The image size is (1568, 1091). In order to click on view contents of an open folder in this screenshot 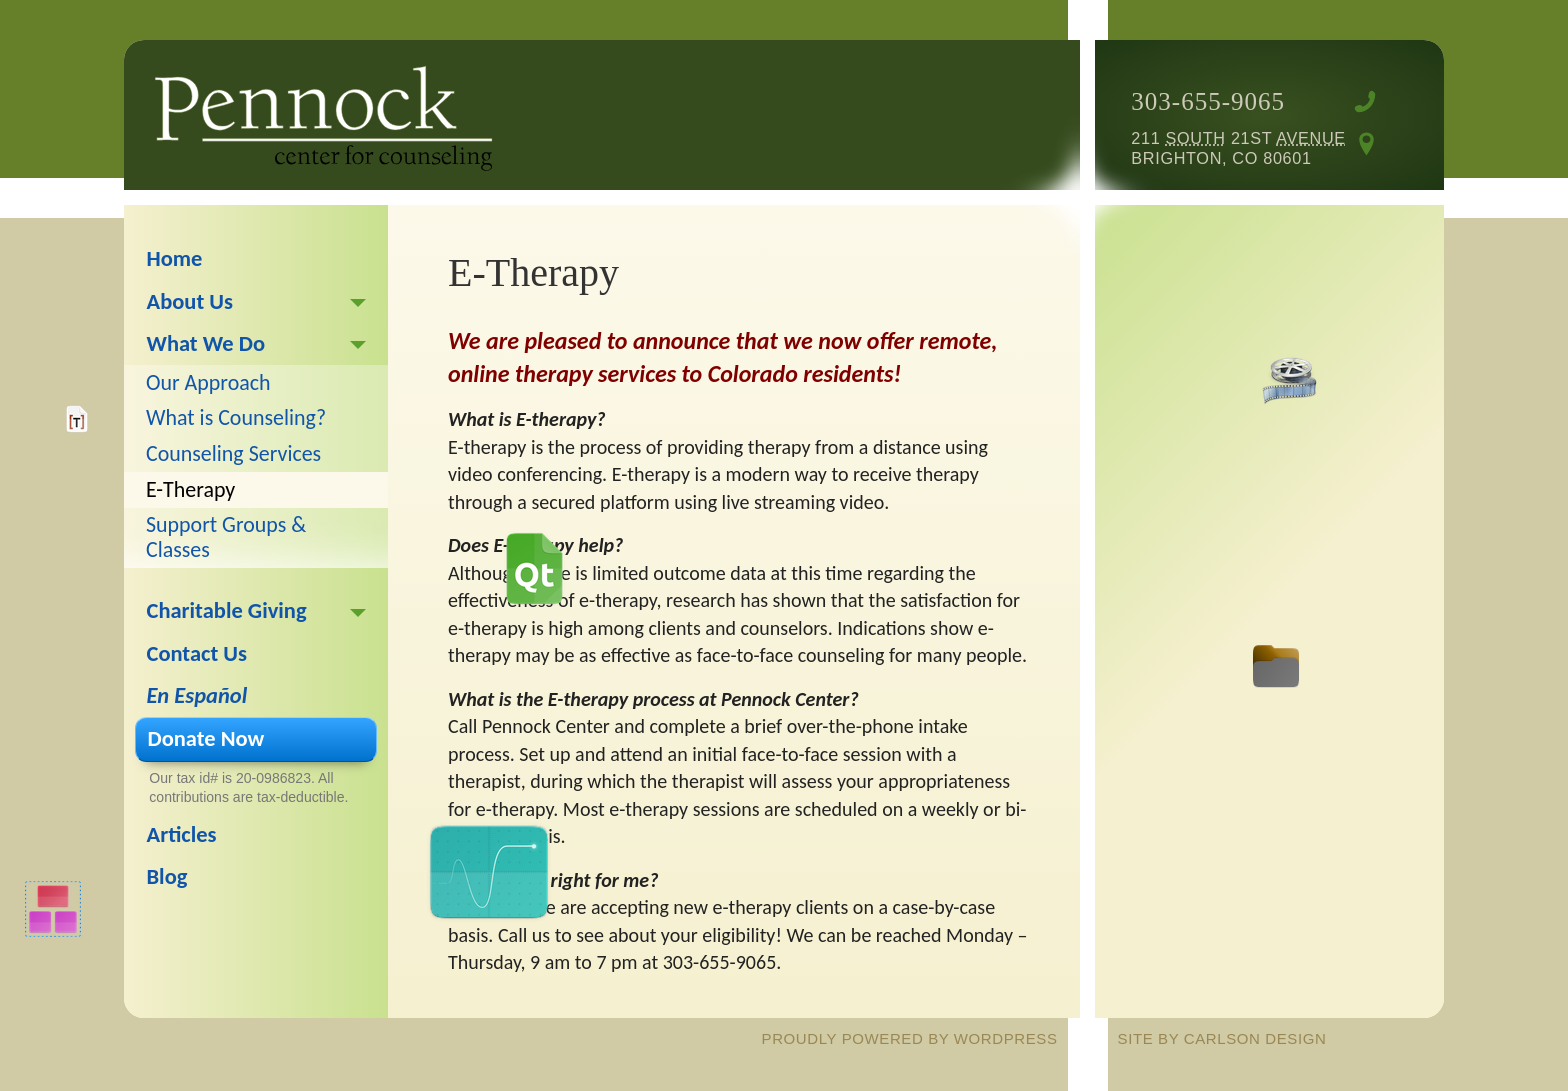, I will do `click(1276, 666)`.